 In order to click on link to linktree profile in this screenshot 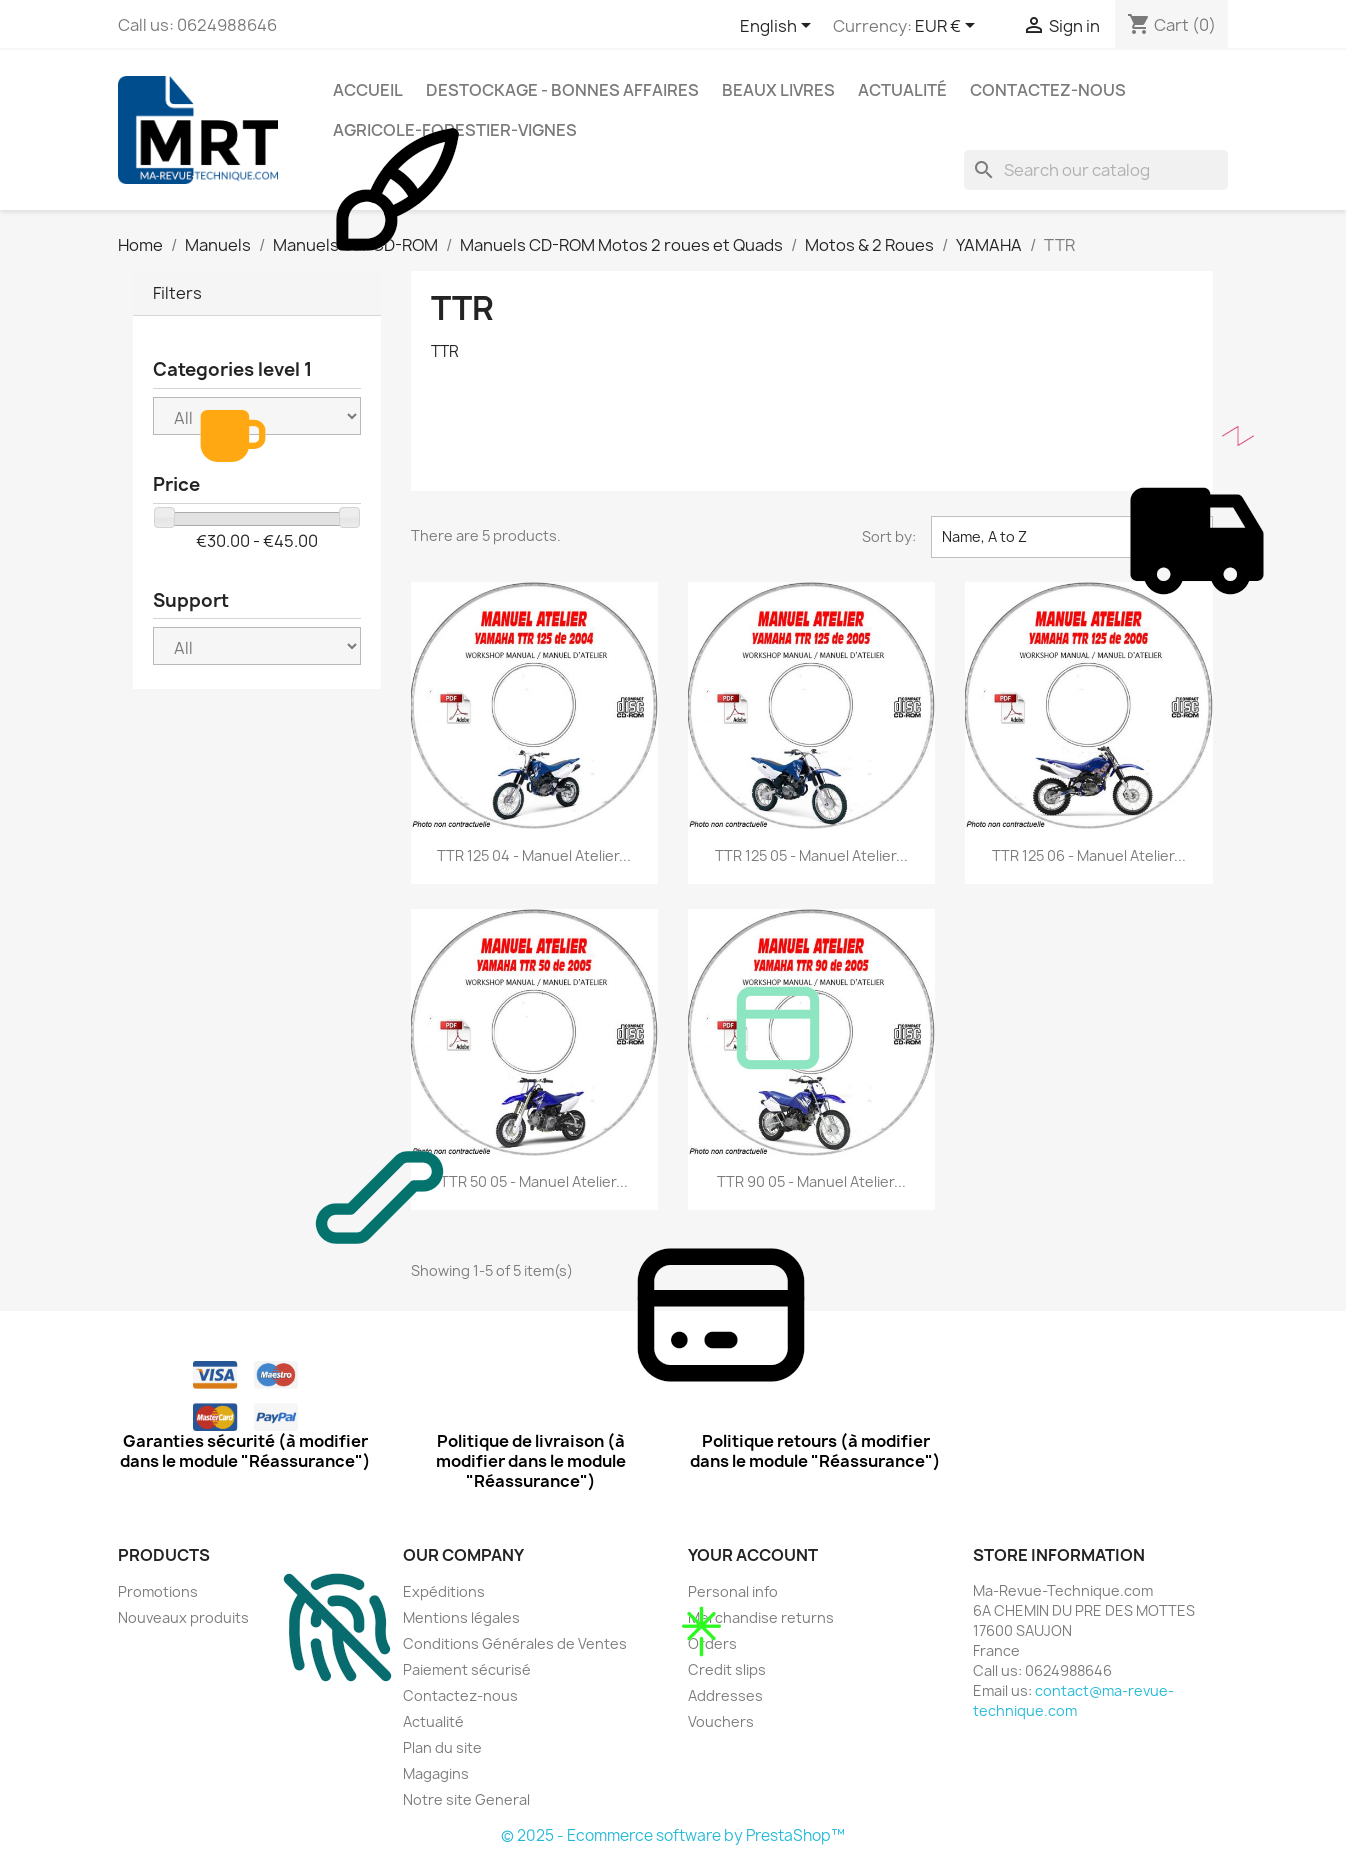, I will do `click(701, 1631)`.